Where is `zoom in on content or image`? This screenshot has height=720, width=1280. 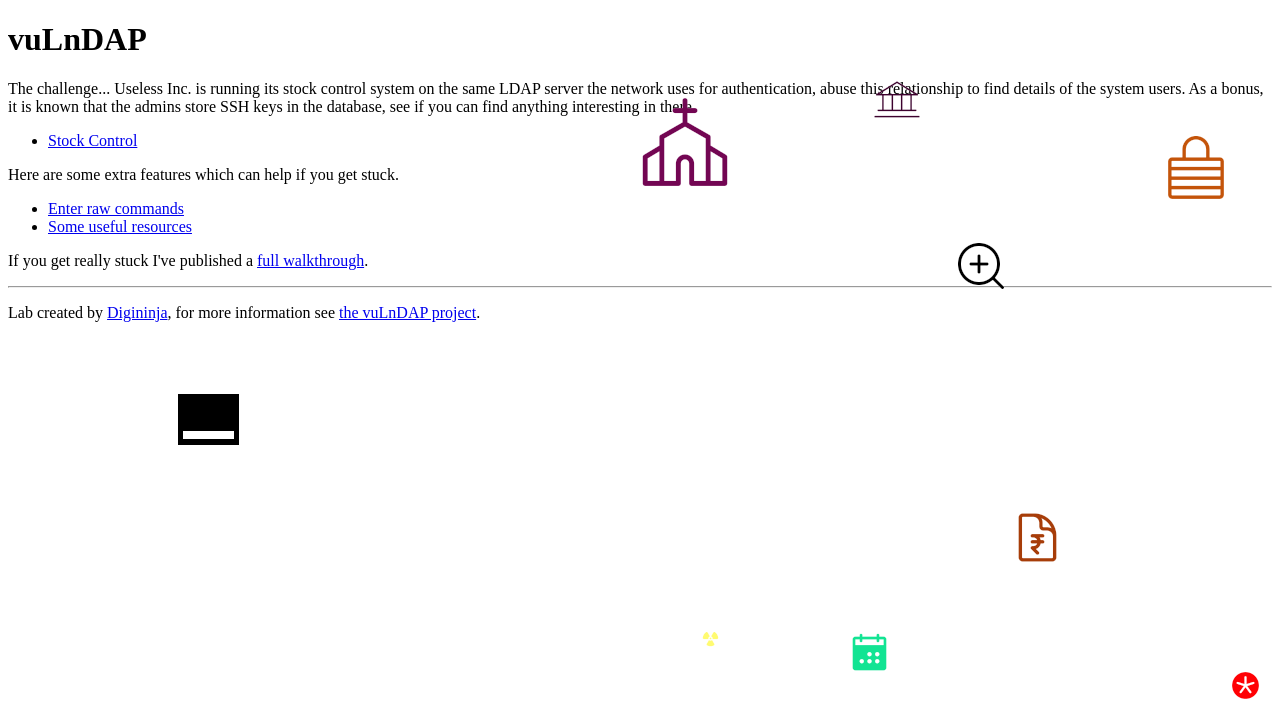
zoom in on content or image is located at coordinates (982, 267).